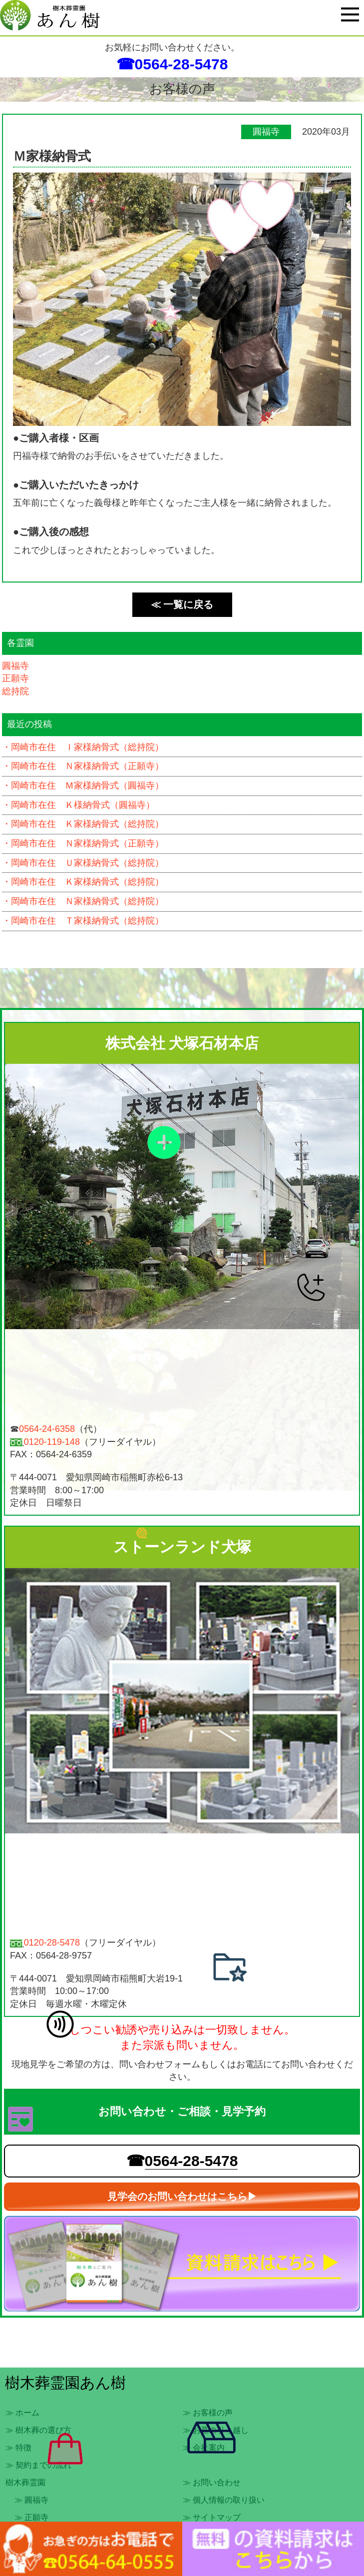 Image resolution: width=364 pixels, height=2576 pixels. I want to click on view your shopping bag, so click(65, 2450).